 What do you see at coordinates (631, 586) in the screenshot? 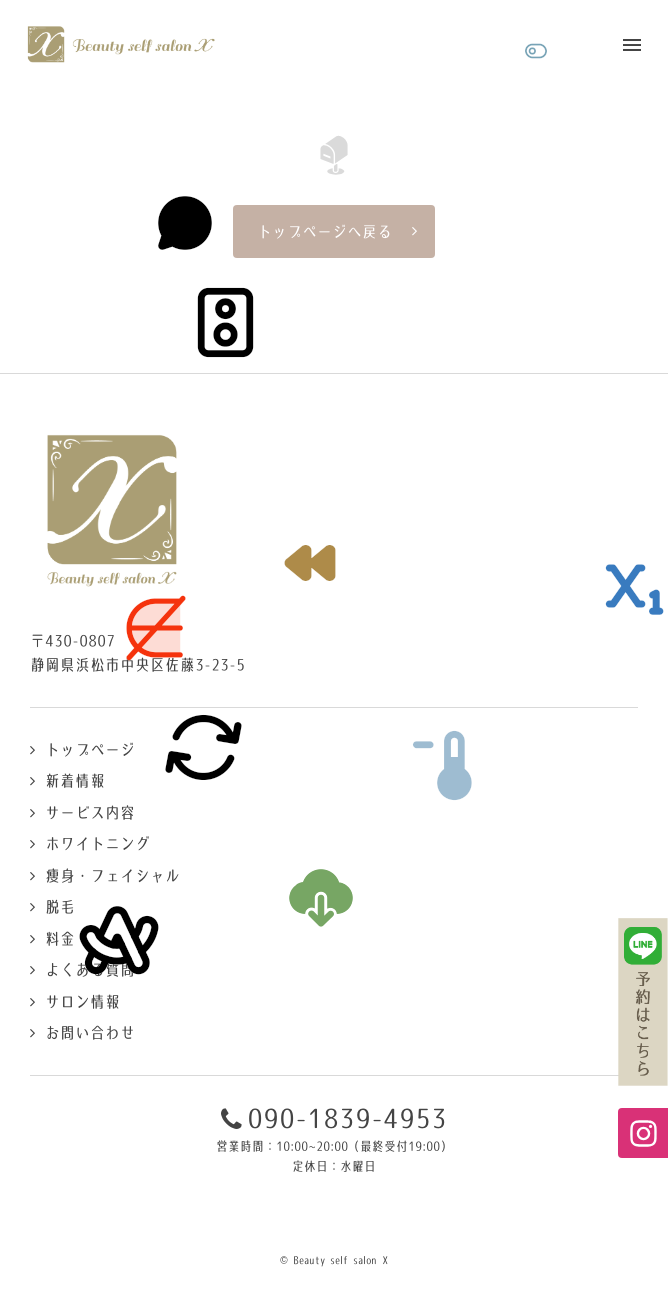
I see `format text as subscript` at bounding box center [631, 586].